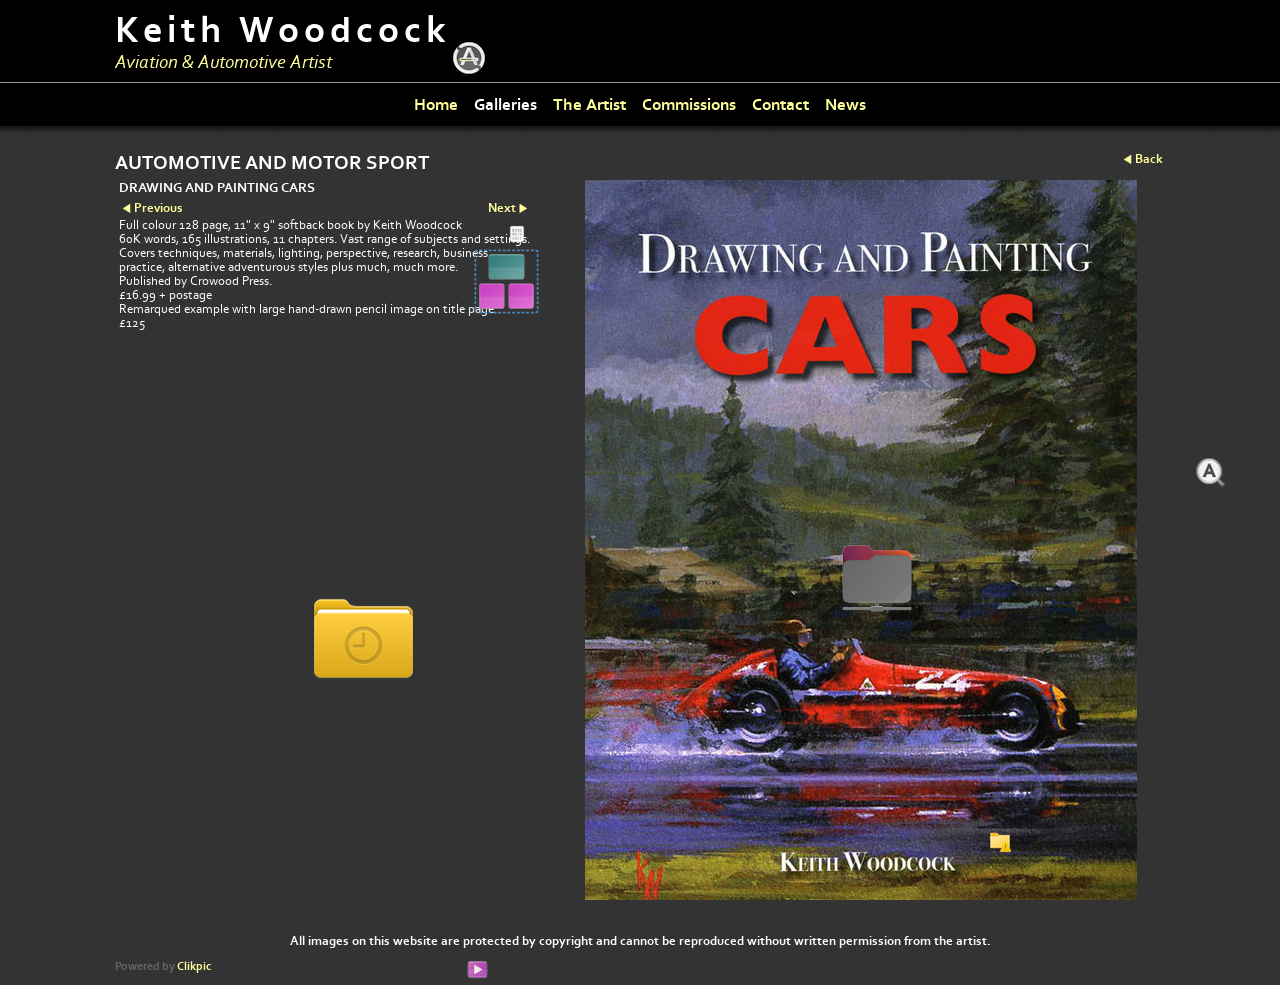 The image size is (1280, 985). I want to click on access temporary files folder, so click(363, 638).